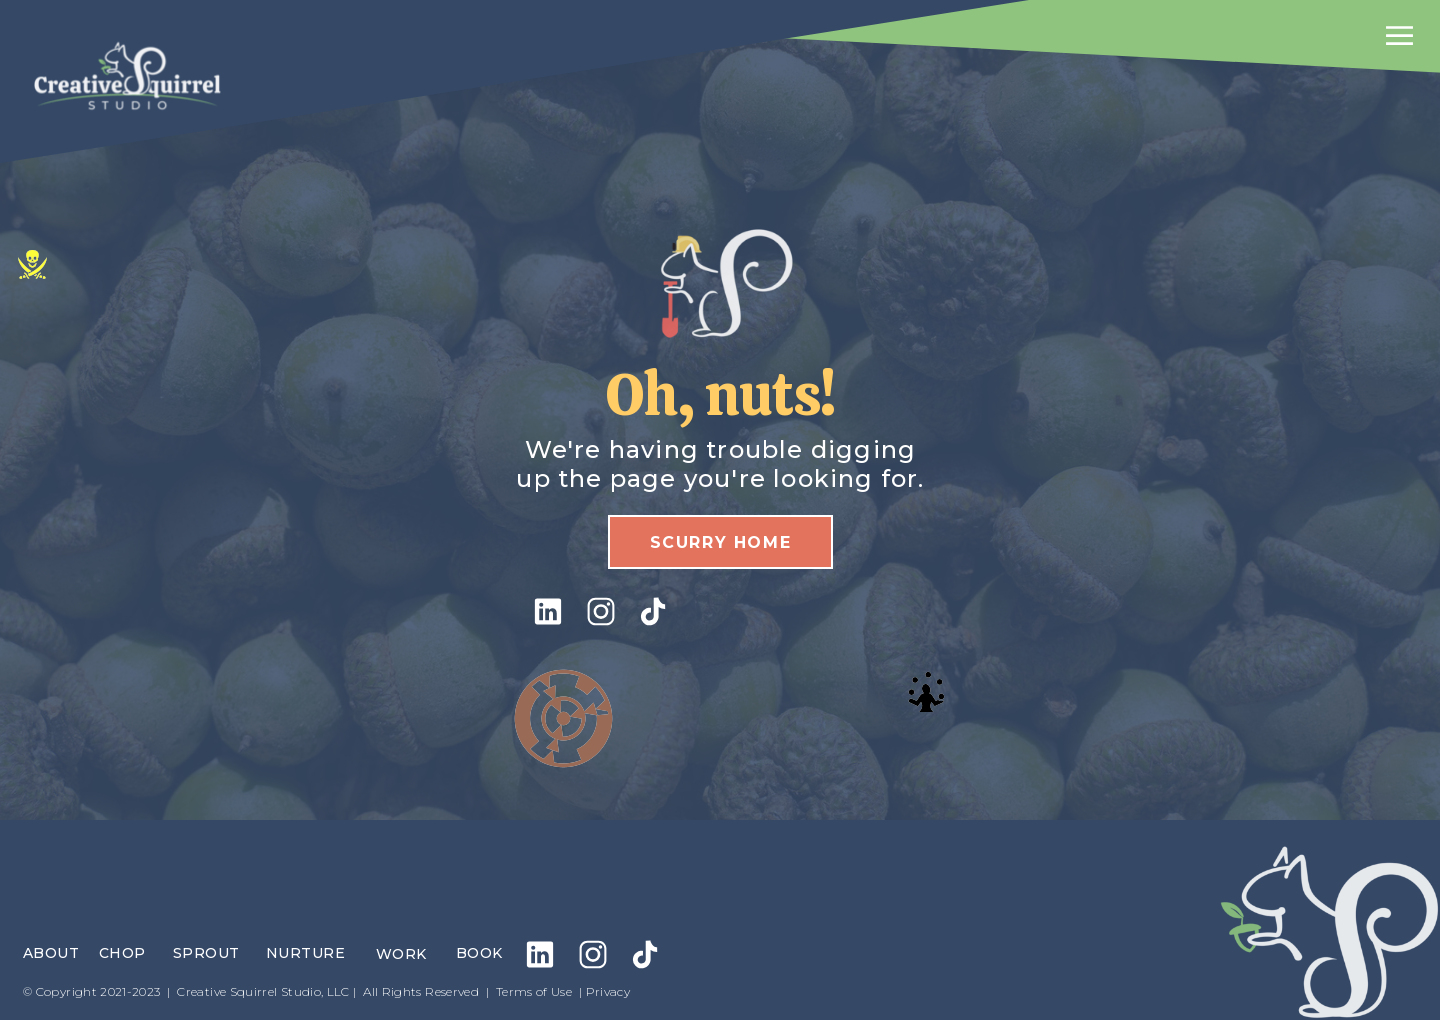 The image size is (1440, 1020). What do you see at coordinates (563, 718) in the screenshot?
I see `track digital footprint or online activity` at bounding box center [563, 718].